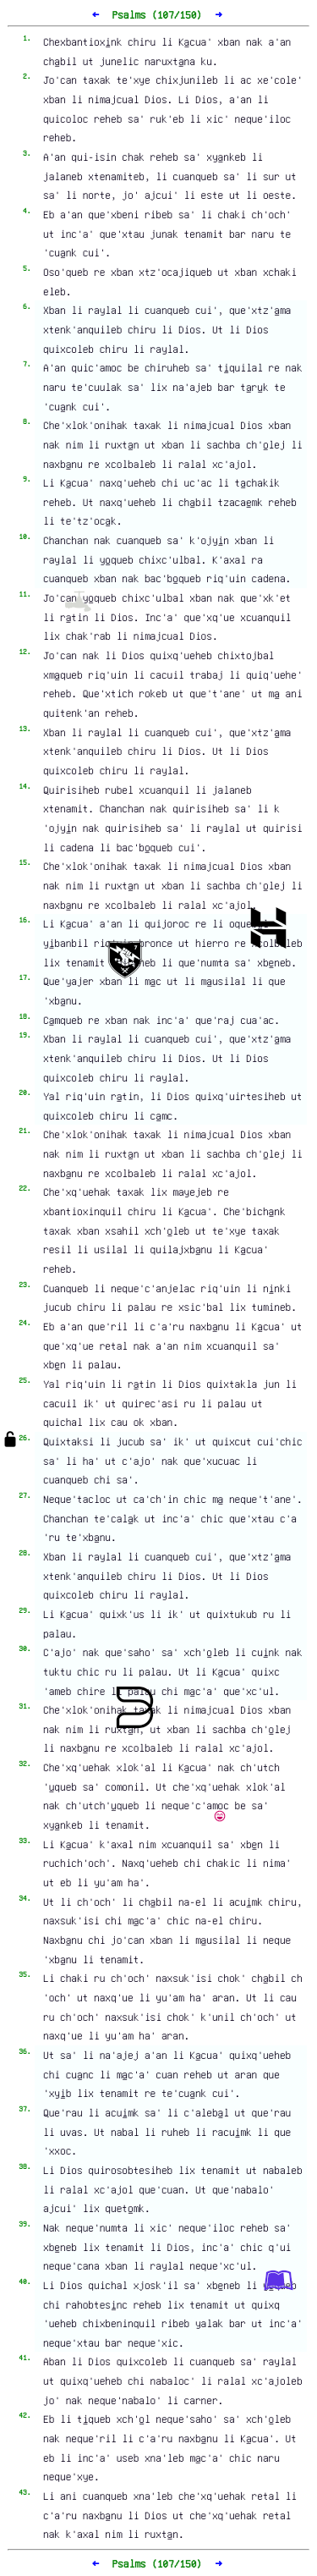  Describe the element at coordinates (124, 960) in the screenshot. I see `visit bungie's official website or support page` at that location.